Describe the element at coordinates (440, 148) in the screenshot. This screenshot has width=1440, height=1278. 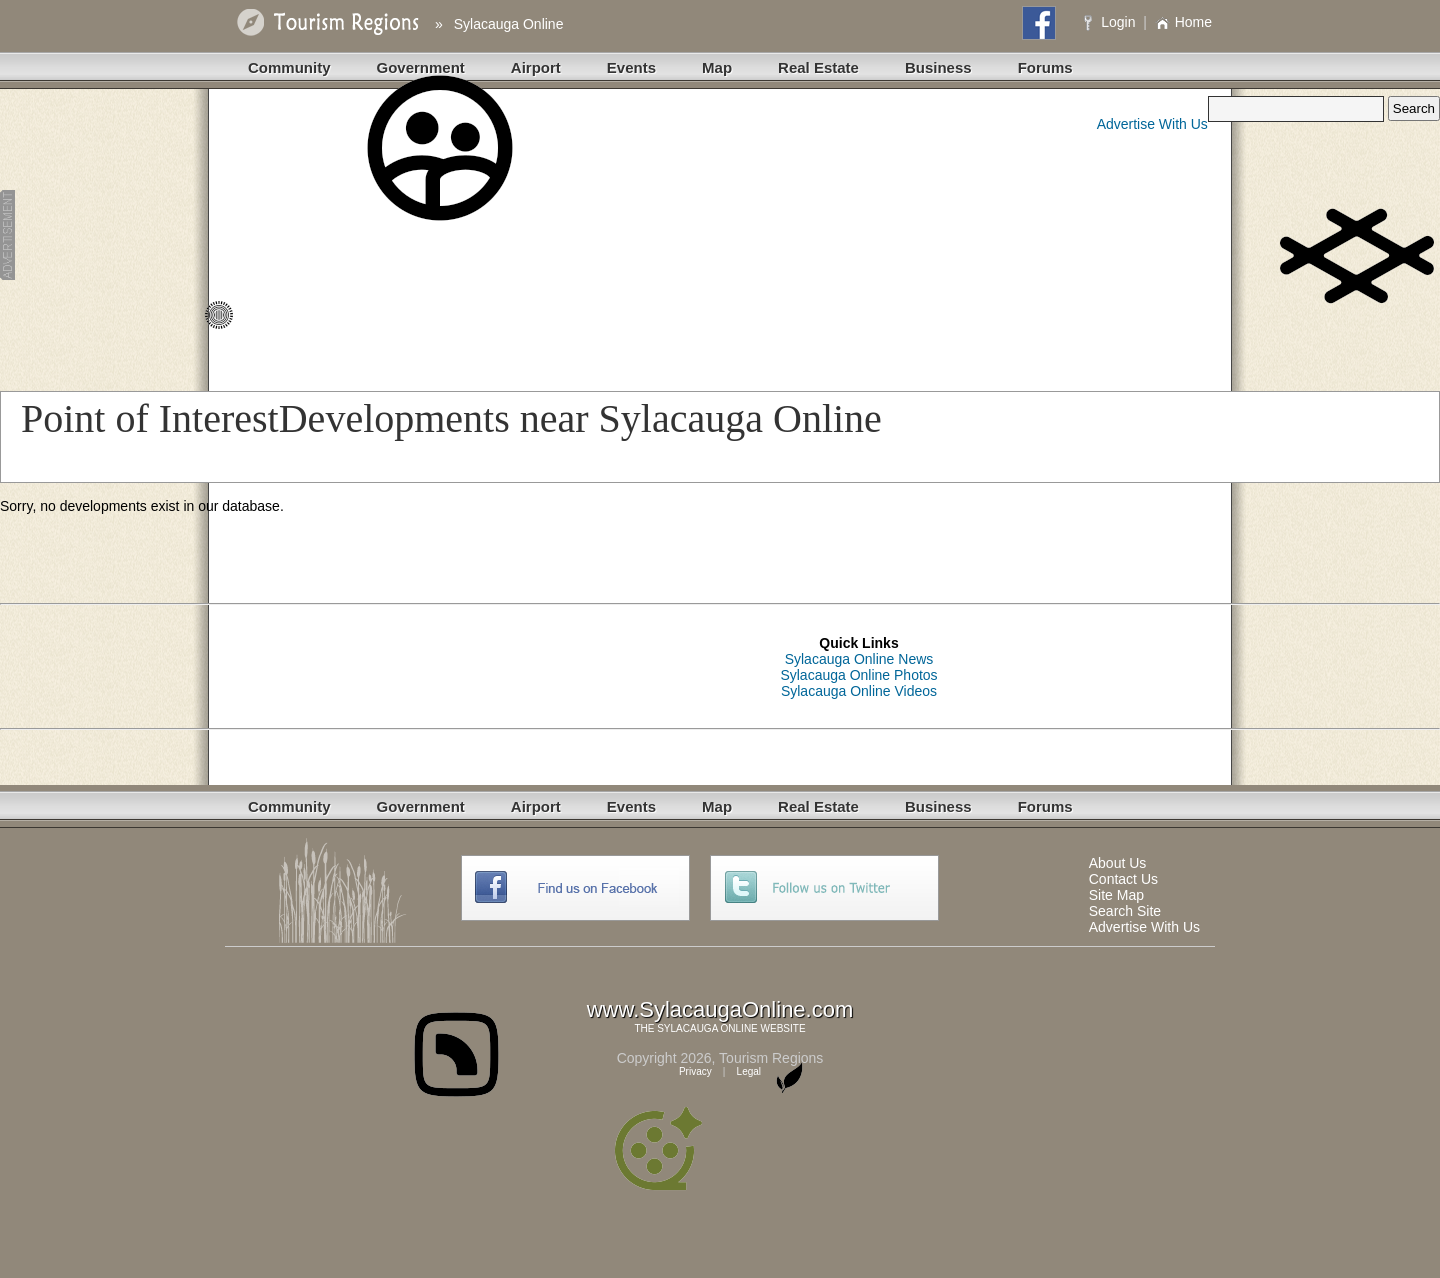
I see `view group members or team roster` at that location.